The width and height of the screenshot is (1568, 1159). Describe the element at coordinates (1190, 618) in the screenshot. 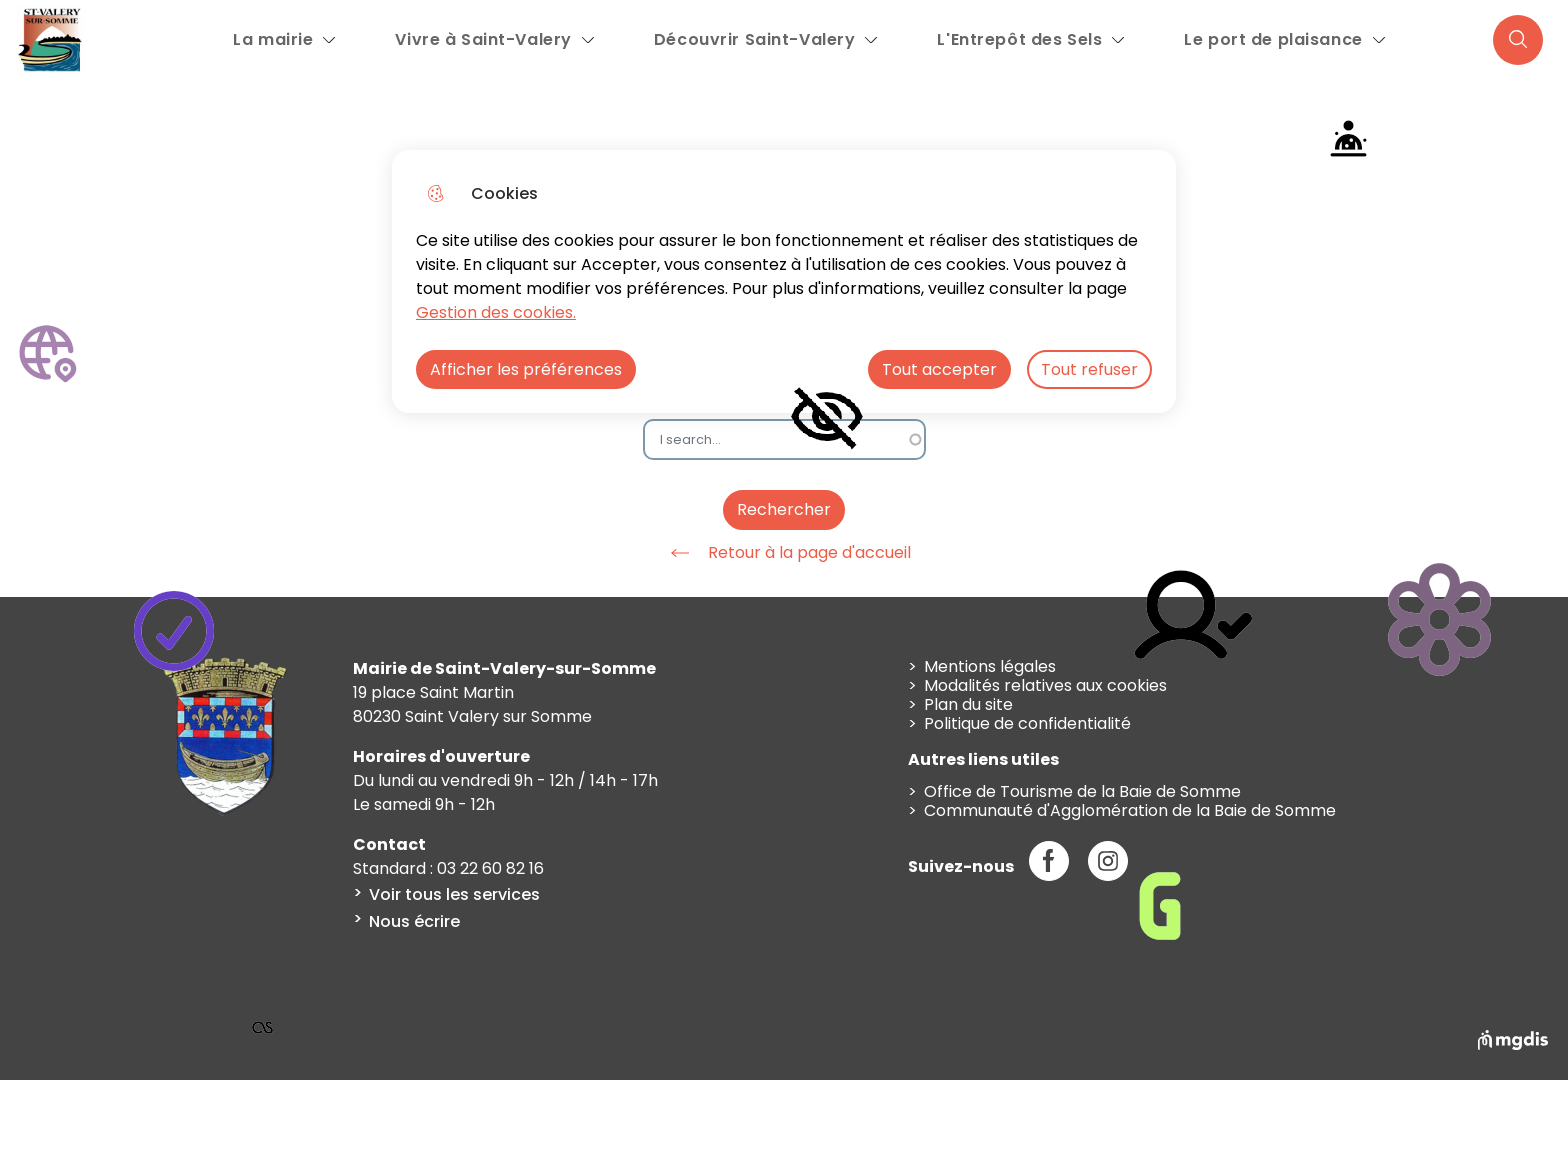

I see `user verified or approved` at that location.